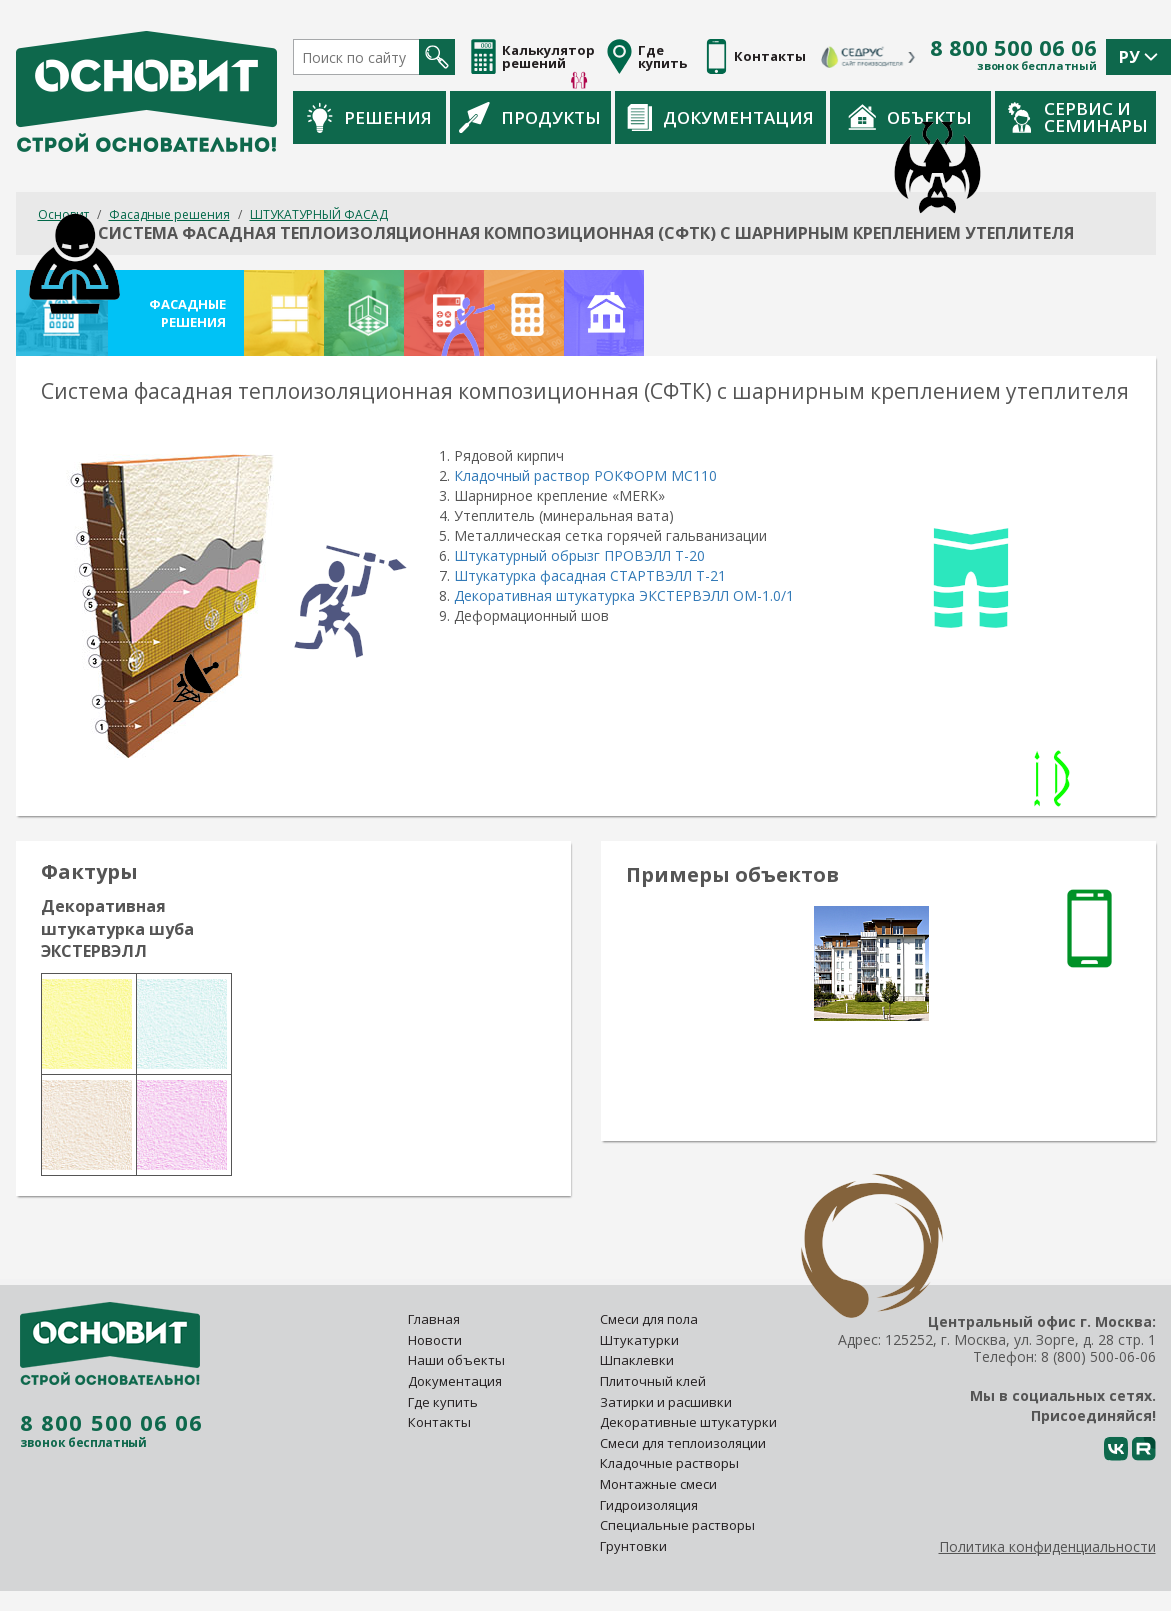 This screenshot has width=1171, height=1611. I want to click on access prayer or meditation features, so click(74, 264).